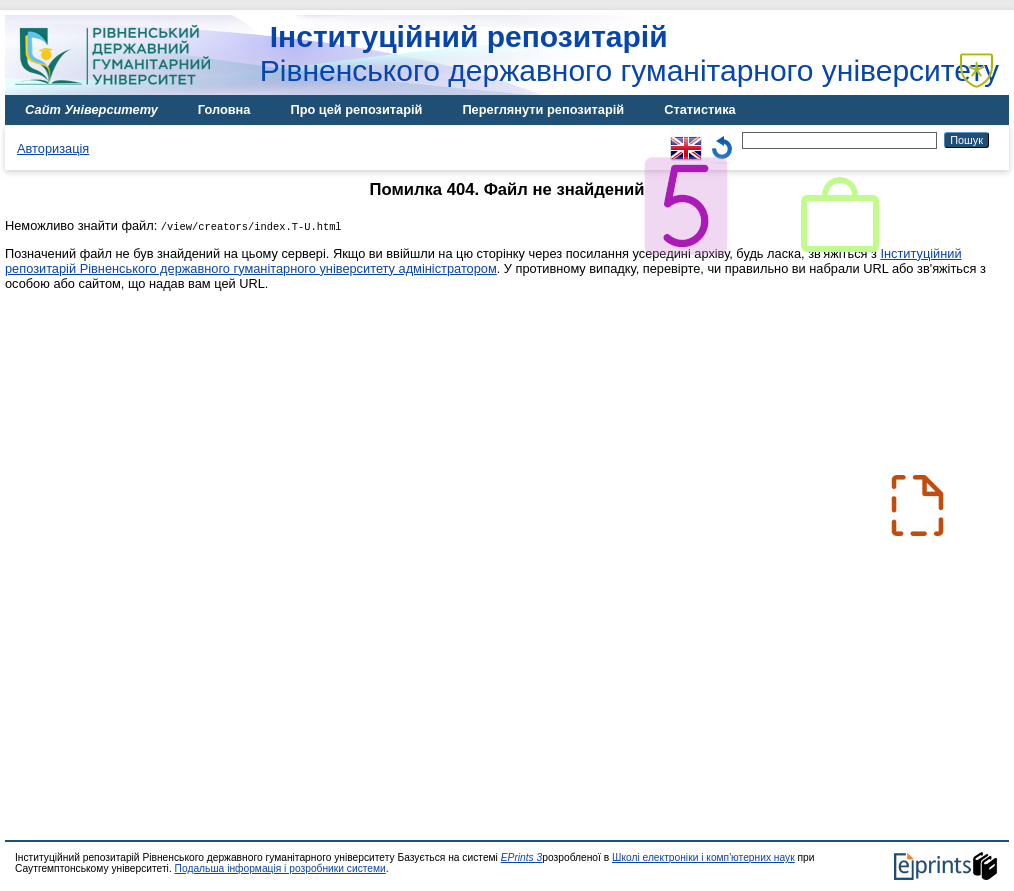  What do you see at coordinates (976, 68) in the screenshot?
I see `indicates premium or verified security status` at bounding box center [976, 68].